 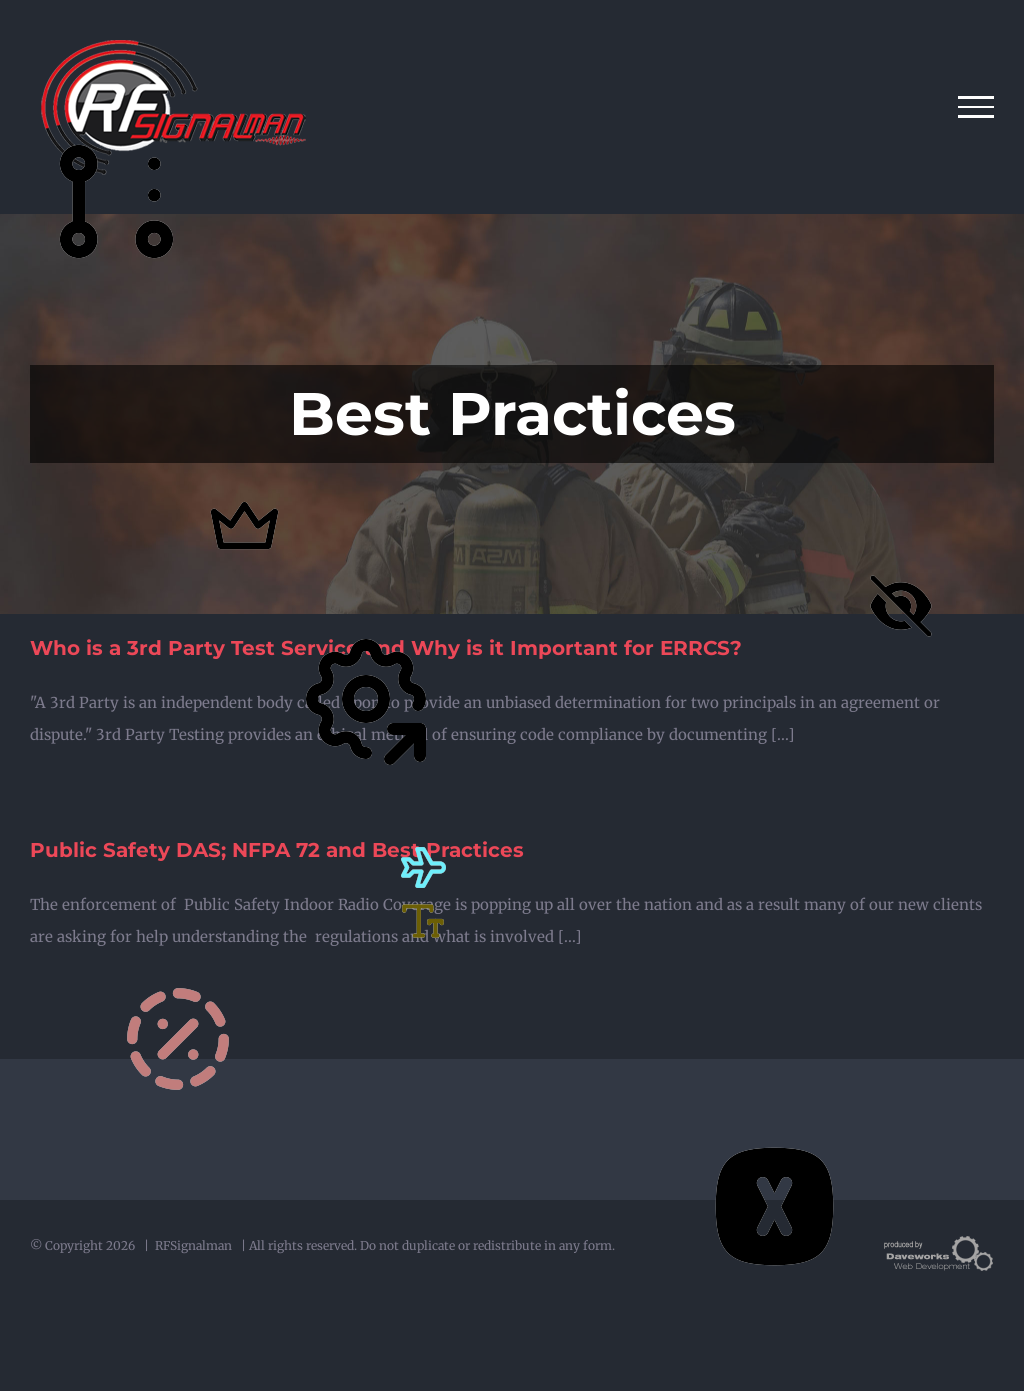 I want to click on adjust font size settings, so click(x=423, y=921).